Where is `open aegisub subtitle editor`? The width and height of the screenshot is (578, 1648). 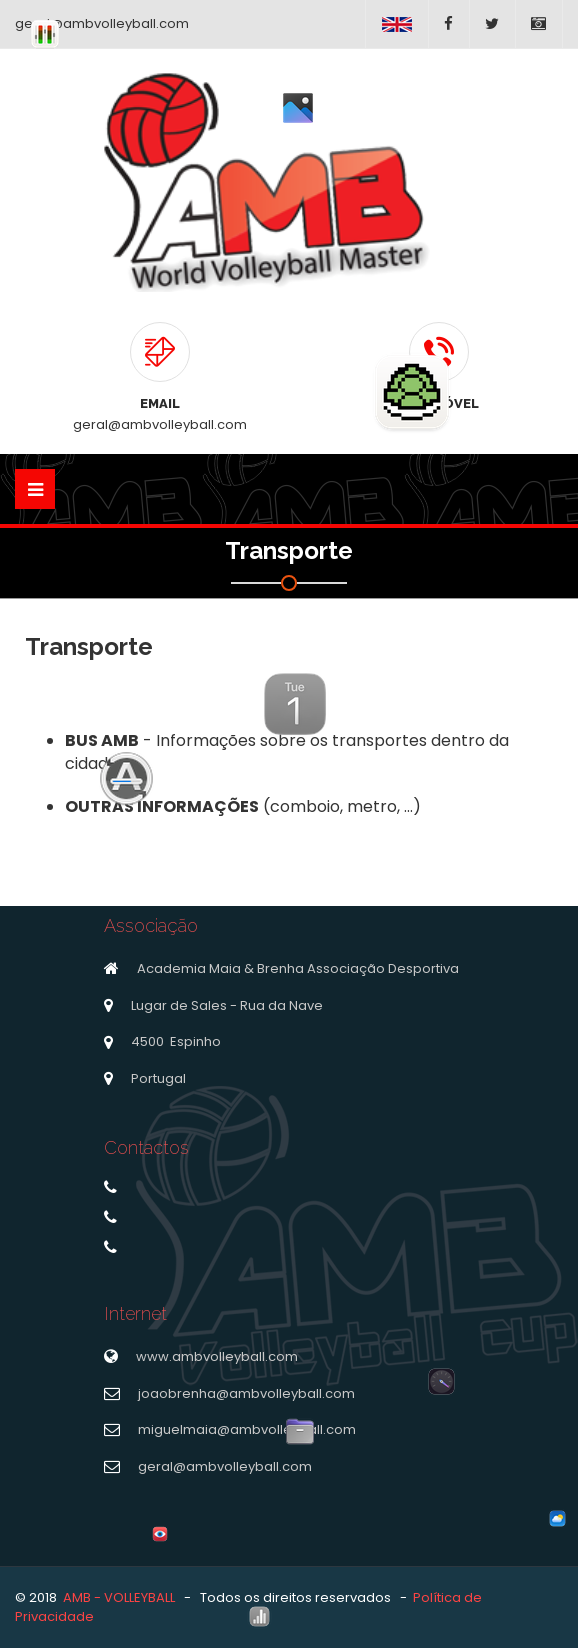
open aegisub subtitle editor is located at coordinates (160, 1534).